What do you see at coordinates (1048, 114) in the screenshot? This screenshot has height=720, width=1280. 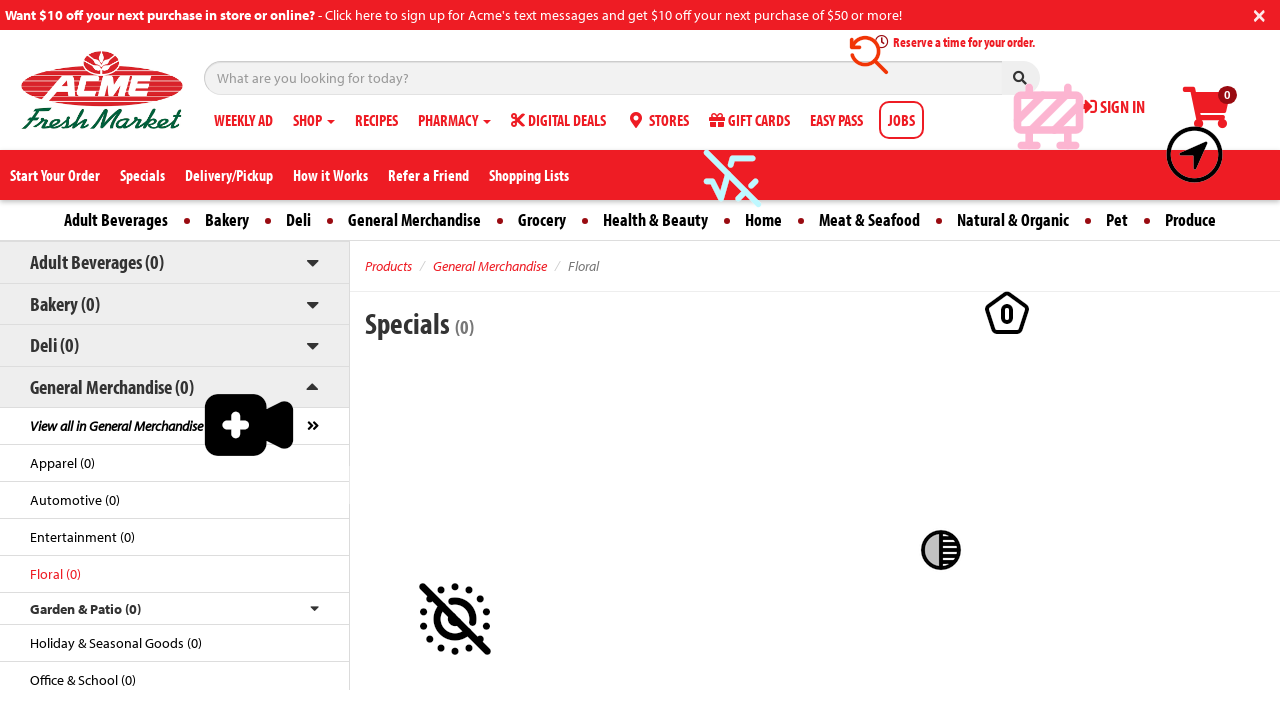 I see `indicates a blocked or restricted area` at bounding box center [1048, 114].